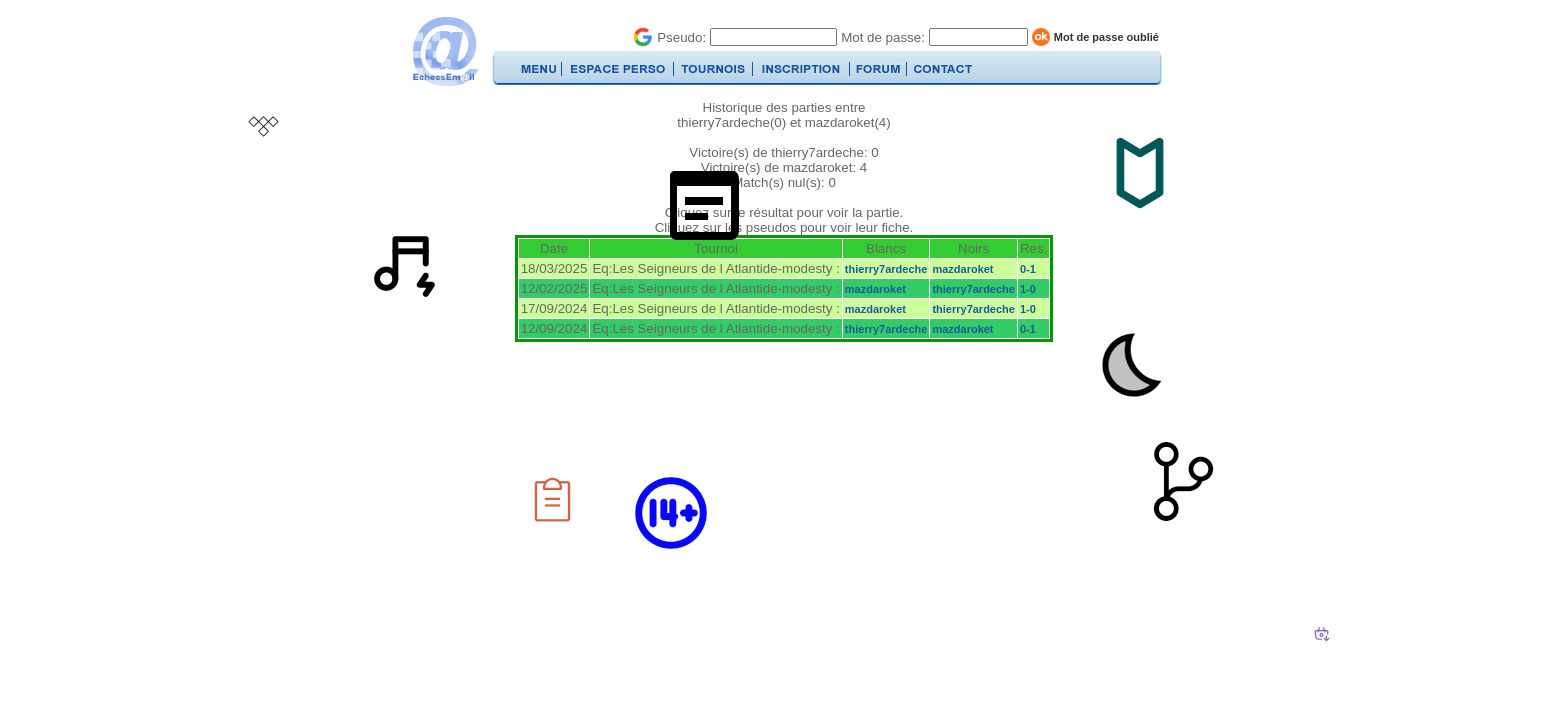 The image size is (1568, 720). What do you see at coordinates (552, 500) in the screenshot?
I see `view clipboard contents` at bounding box center [552, 500].